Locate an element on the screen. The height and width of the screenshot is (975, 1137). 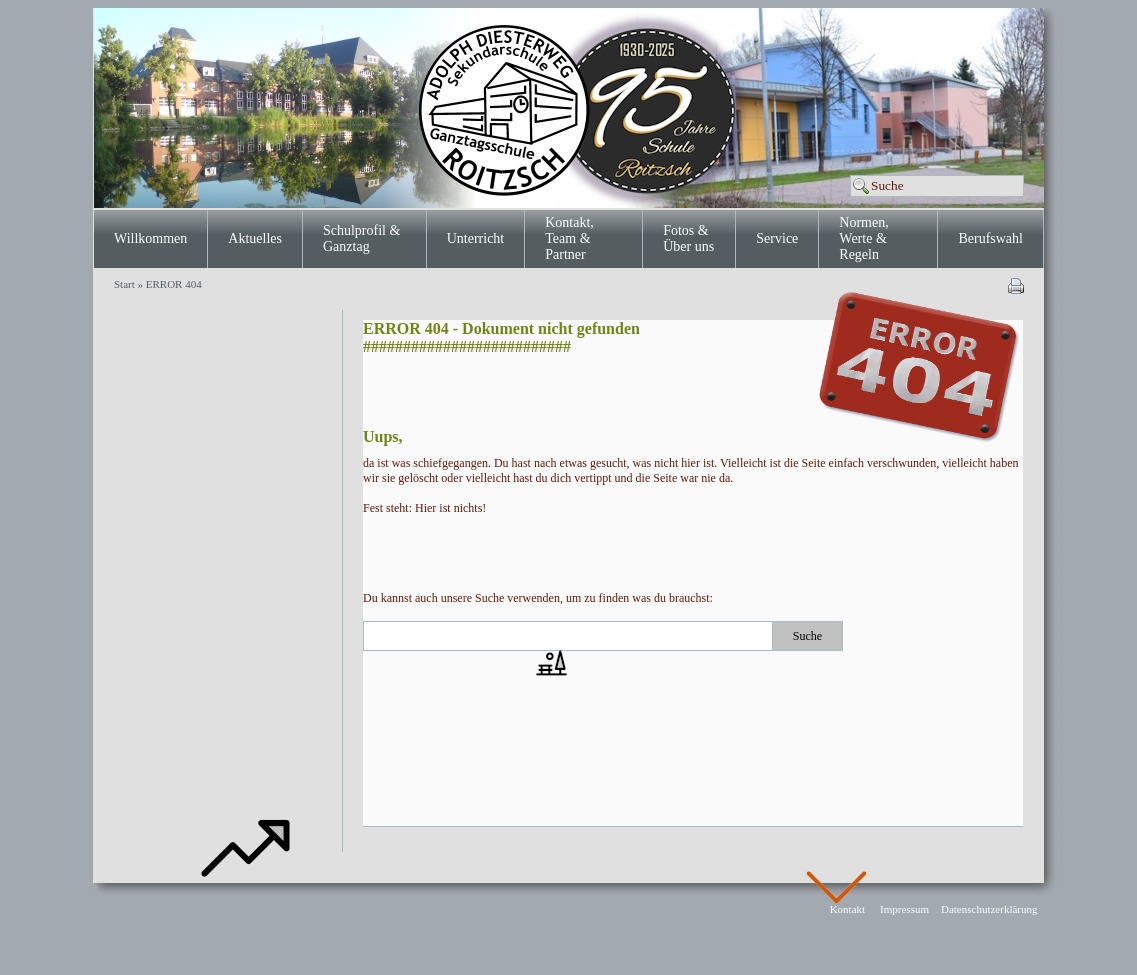
view trending or popular content is located at coordinates (245, 851).